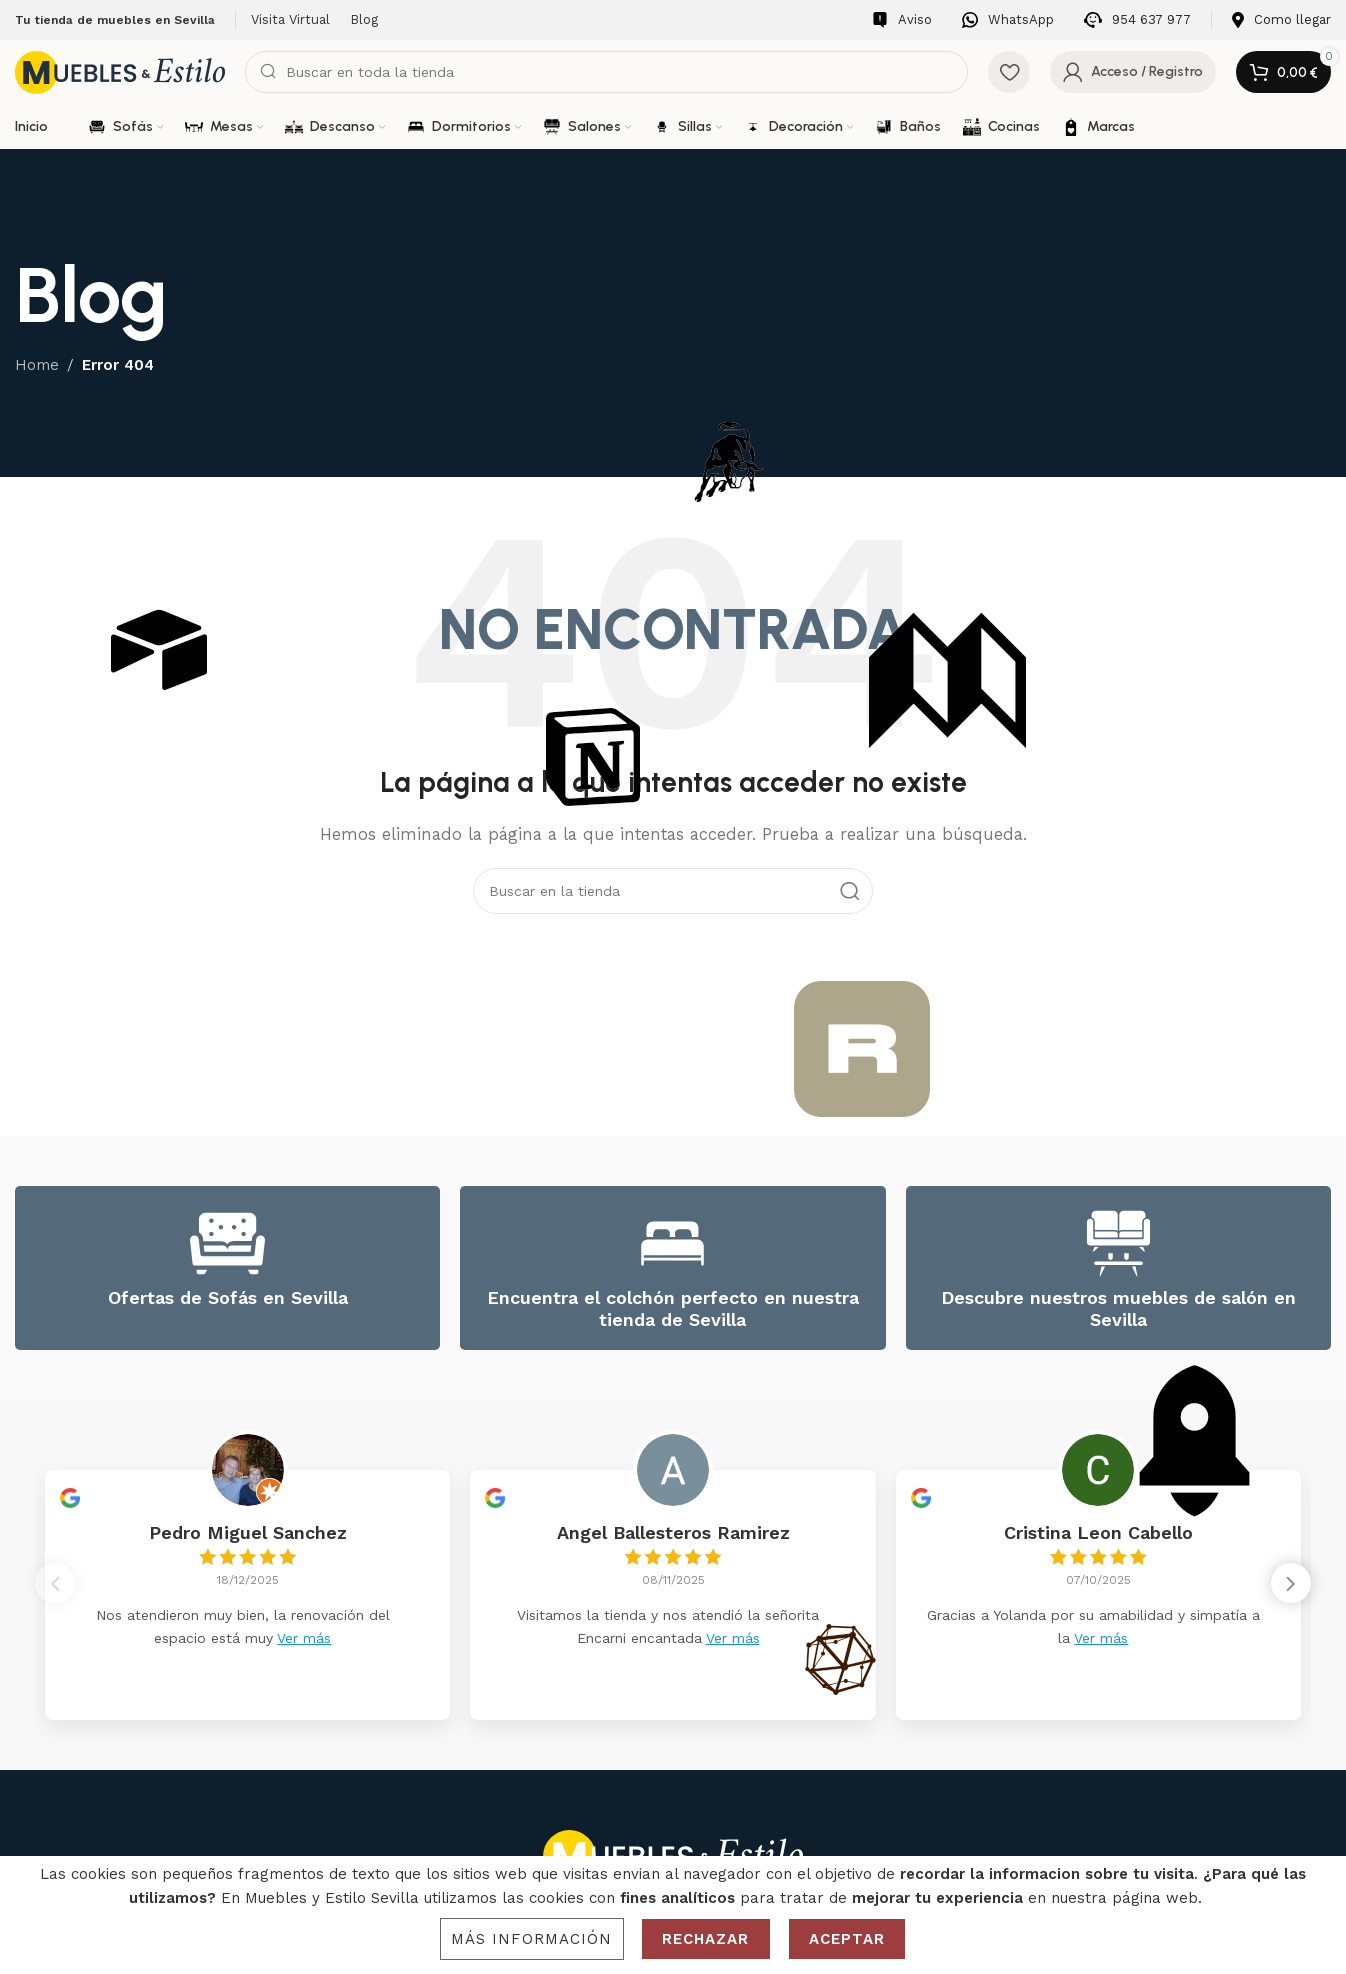 The width and height of the screenshot is (1346, 1974). What do you see at coordinates (159, 650) in the screenshot?
I see `open Airtable app` at bounding box center [159, 650].